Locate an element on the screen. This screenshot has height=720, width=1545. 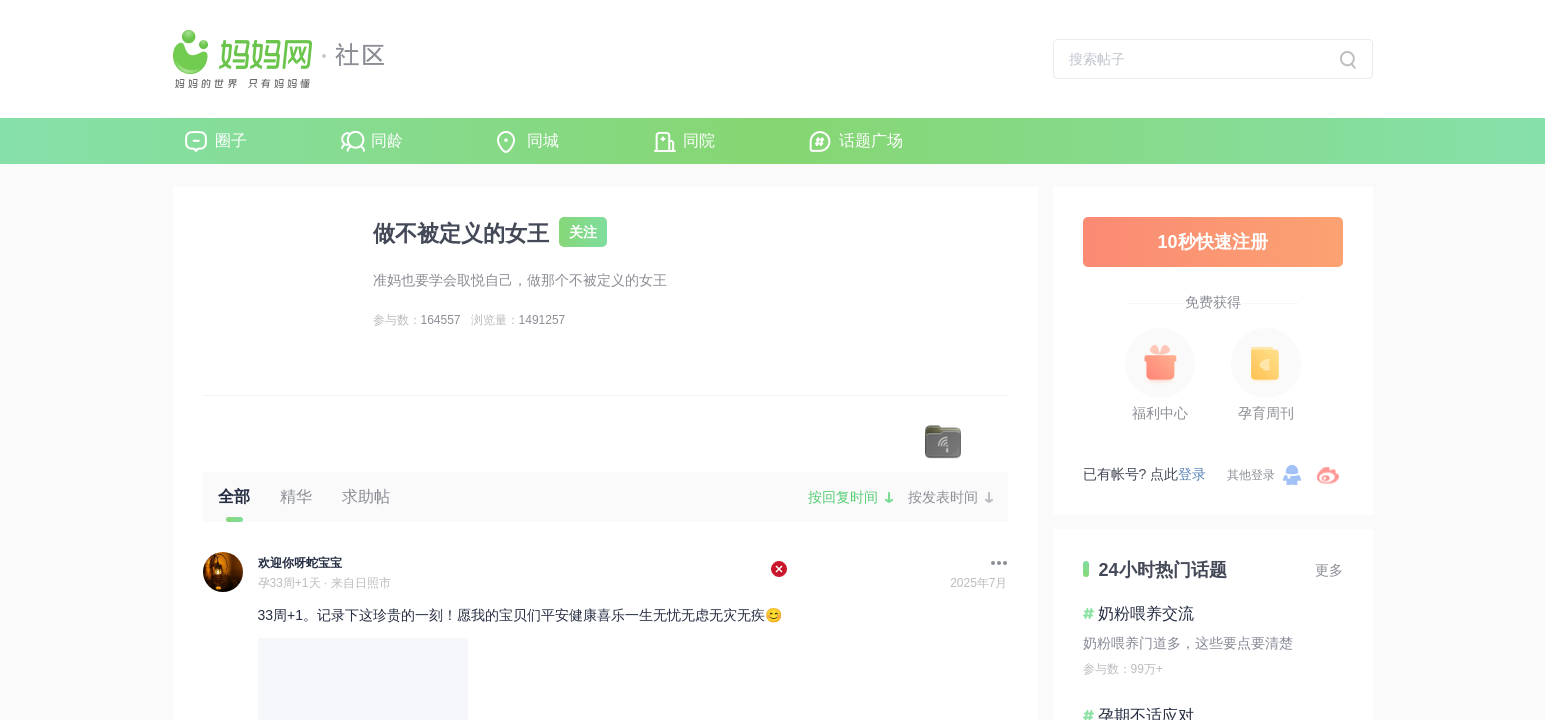
cancel the current action or operation is located at coordinates (779, 569).